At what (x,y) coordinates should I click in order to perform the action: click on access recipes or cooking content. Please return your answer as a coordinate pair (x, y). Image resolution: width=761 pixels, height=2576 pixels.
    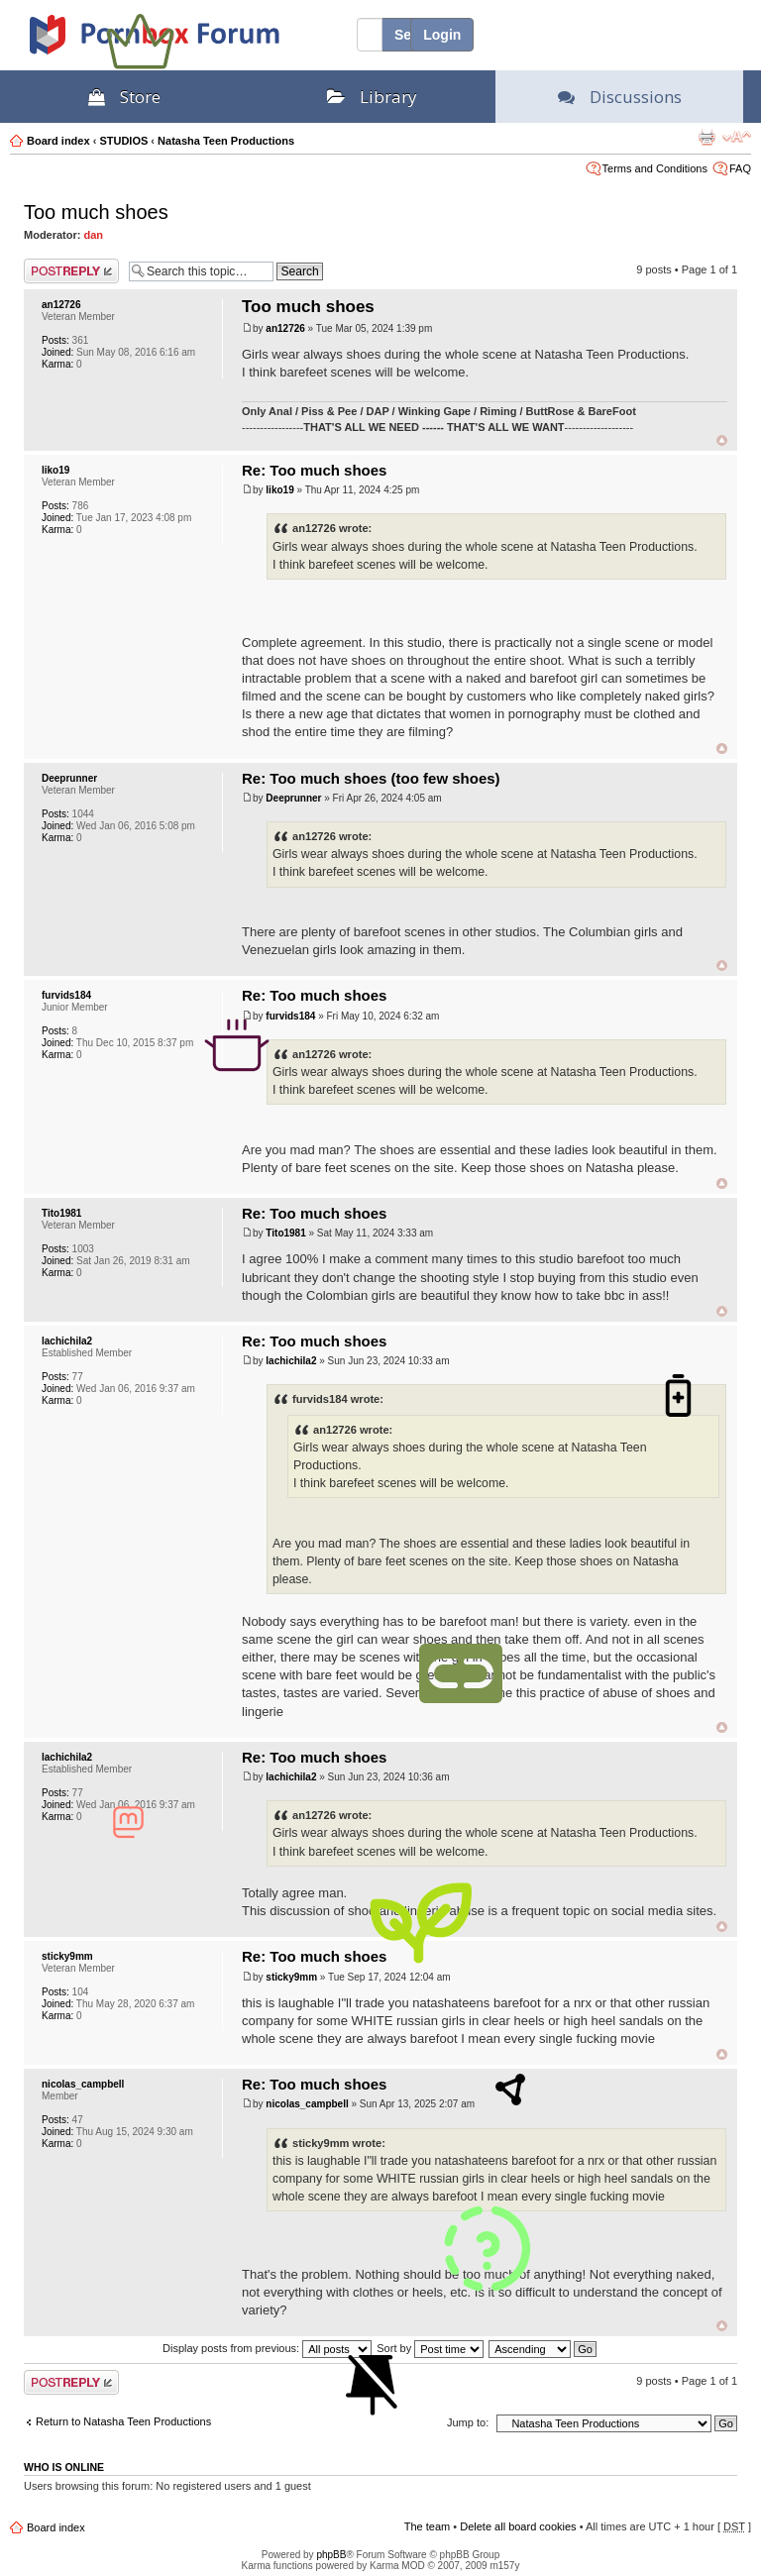
    Looking at the image, I should click on (237, 1049).